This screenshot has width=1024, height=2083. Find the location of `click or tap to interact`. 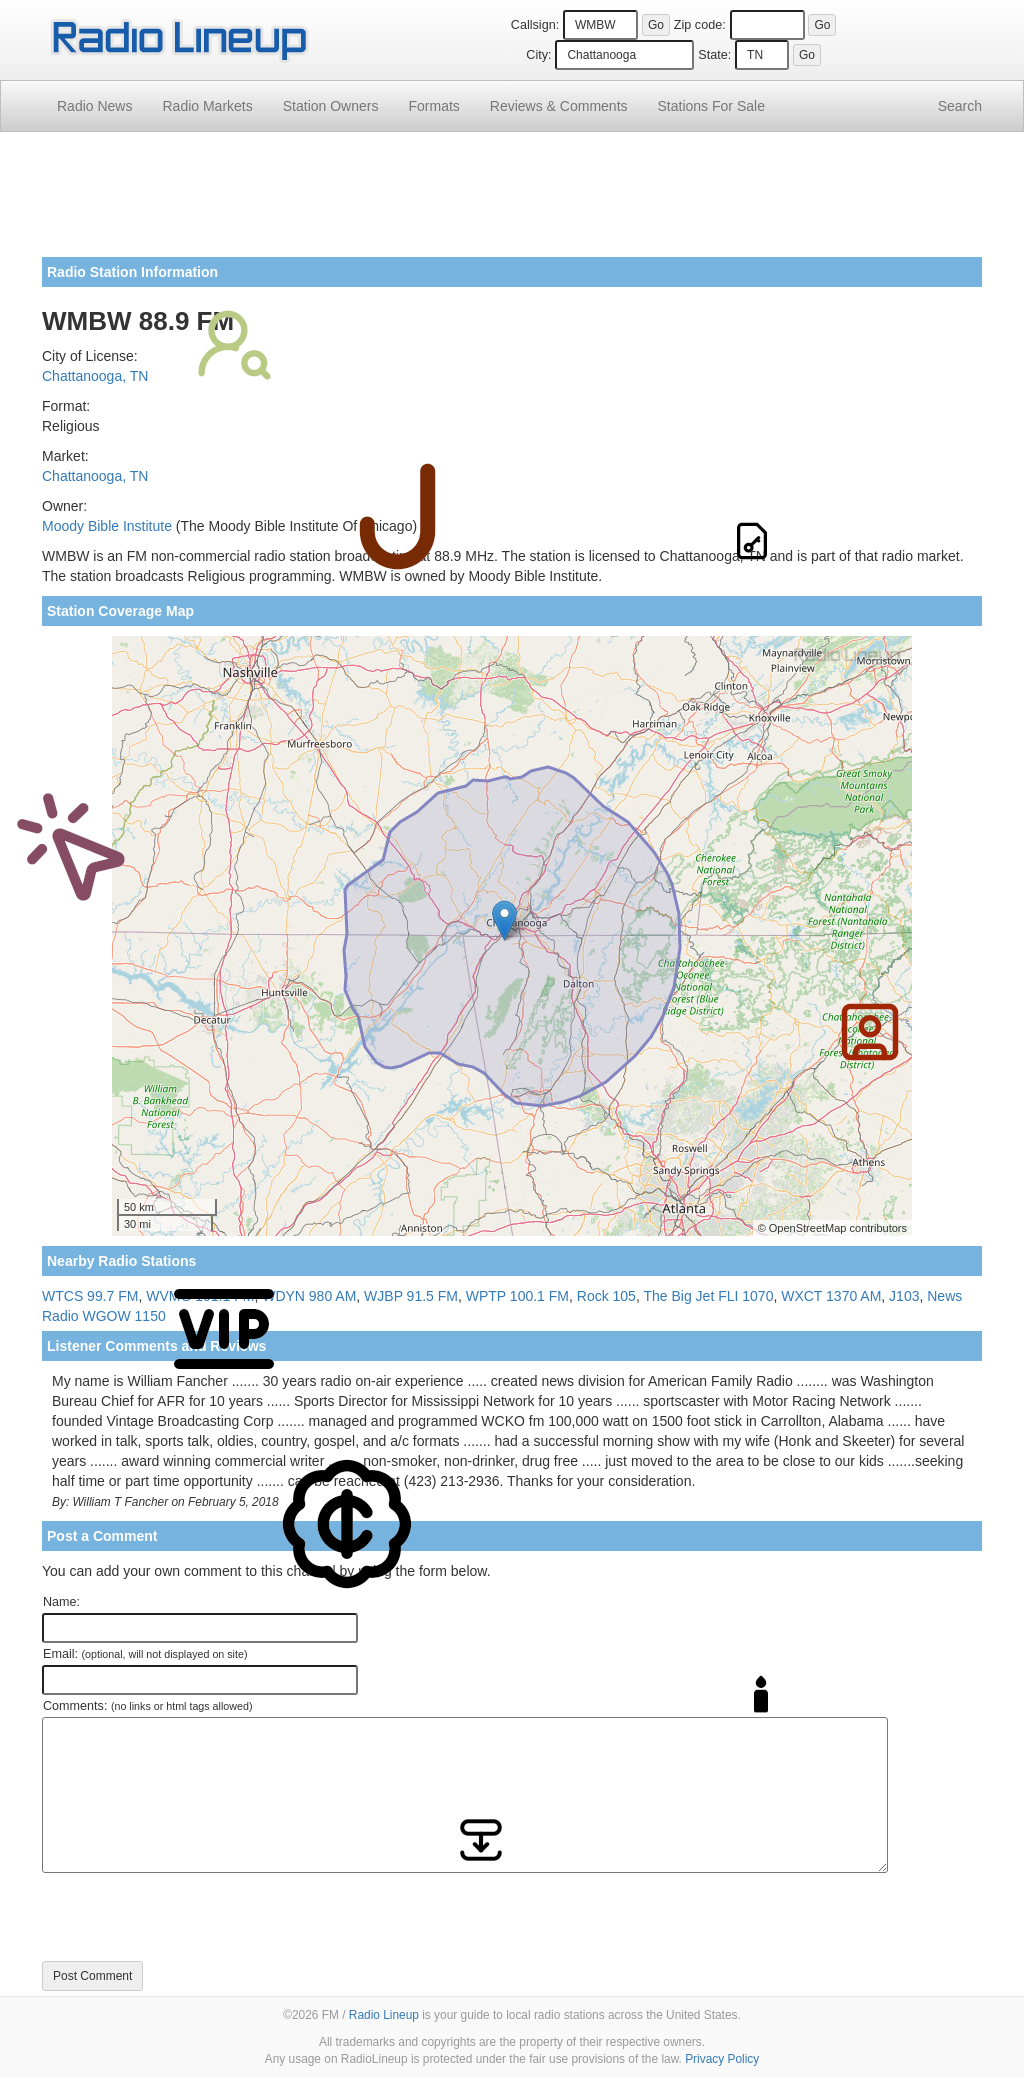

click or tap to interact is located at coordinates (73, 849).